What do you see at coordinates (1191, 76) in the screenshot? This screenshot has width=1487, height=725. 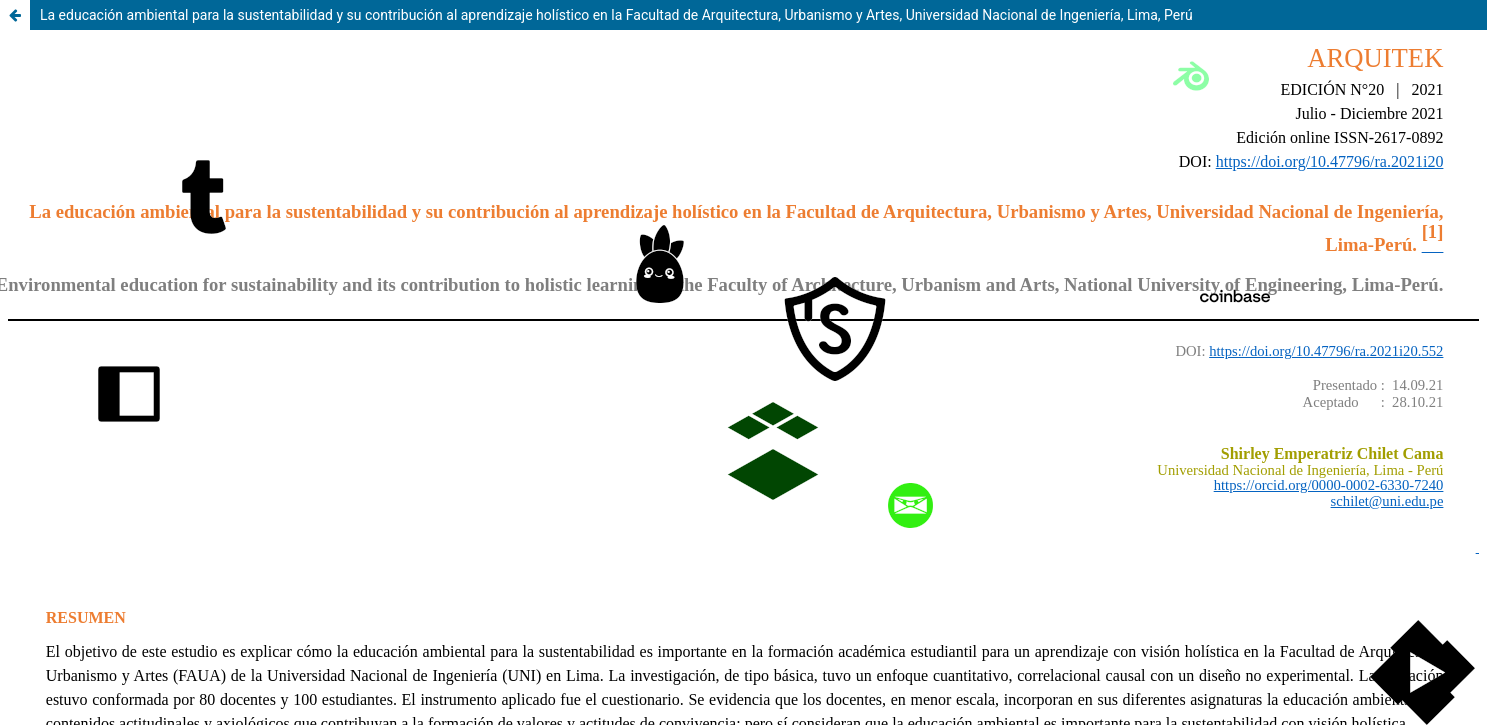 I see `open blender 3d modeling software` at bounding box center [1191, 76].